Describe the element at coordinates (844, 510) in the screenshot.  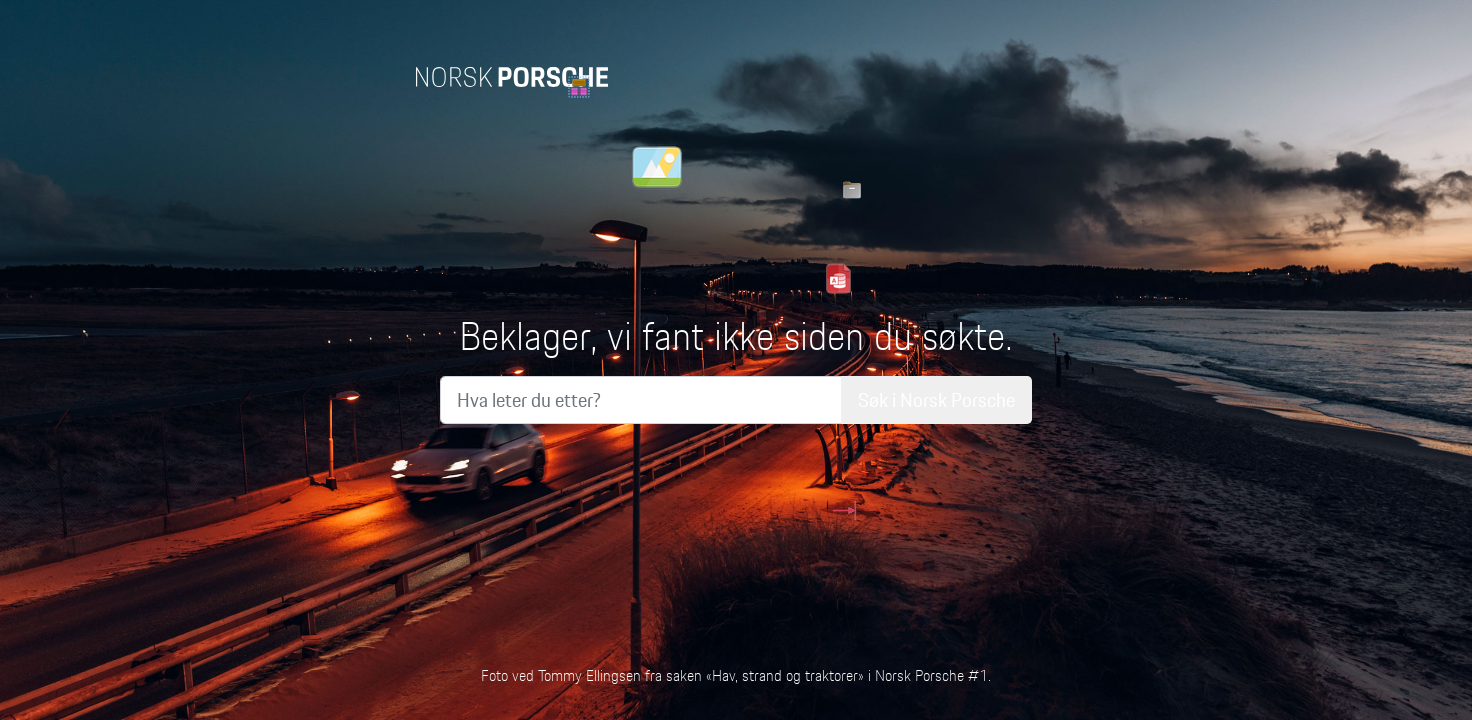
I see `go to the last item or page` at that location.